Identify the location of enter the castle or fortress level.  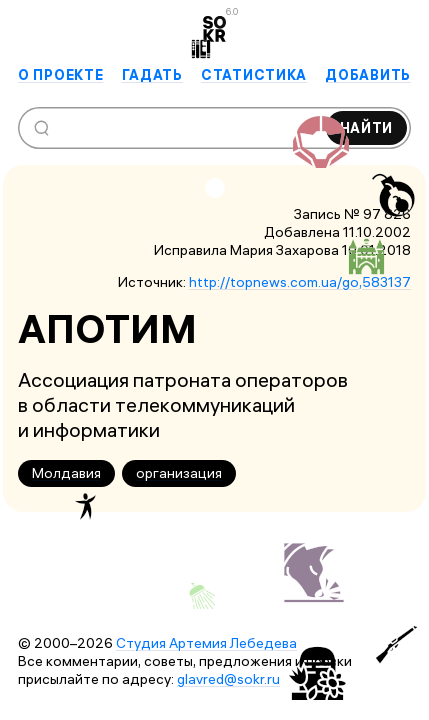
(366, 256).